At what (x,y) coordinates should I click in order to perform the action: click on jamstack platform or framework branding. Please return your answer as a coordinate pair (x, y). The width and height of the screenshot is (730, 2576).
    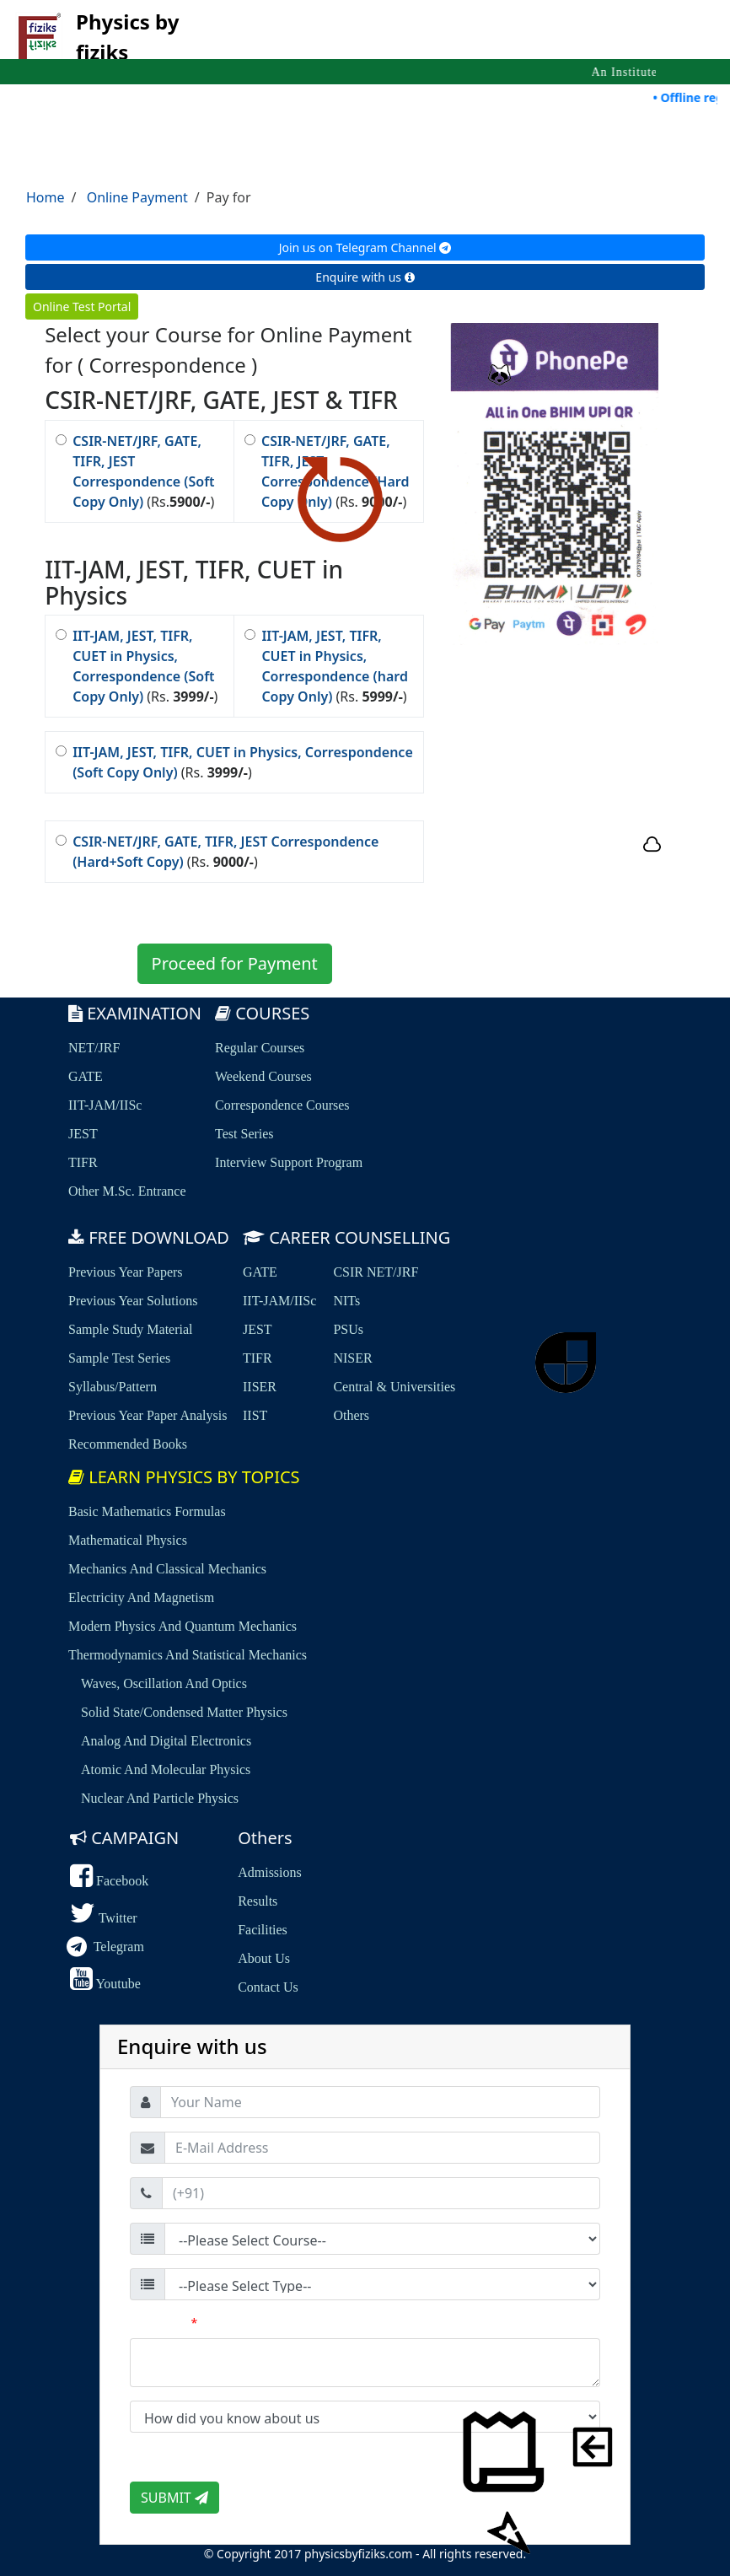
    Looking at the image, I should click on (566, 1363).